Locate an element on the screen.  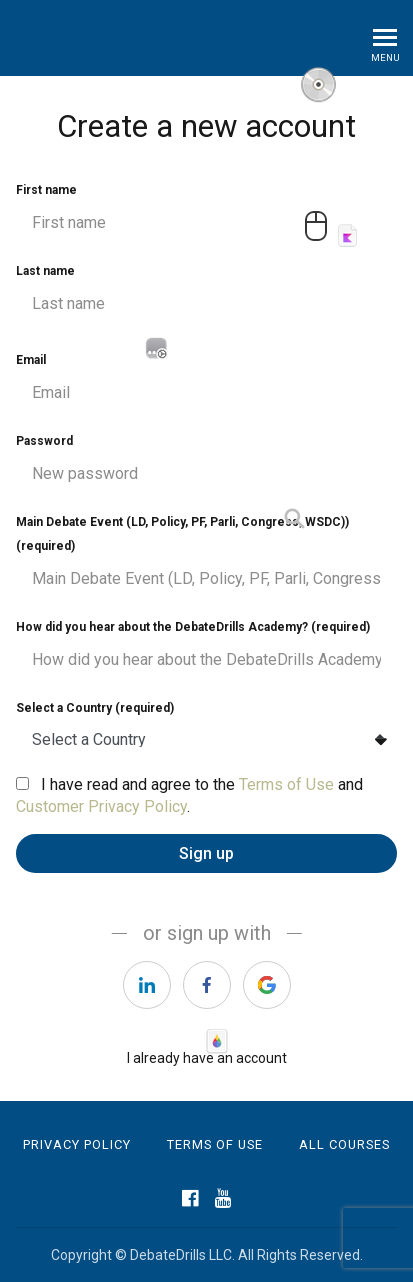
mouse input device settings is located at coordinates (317, 225).